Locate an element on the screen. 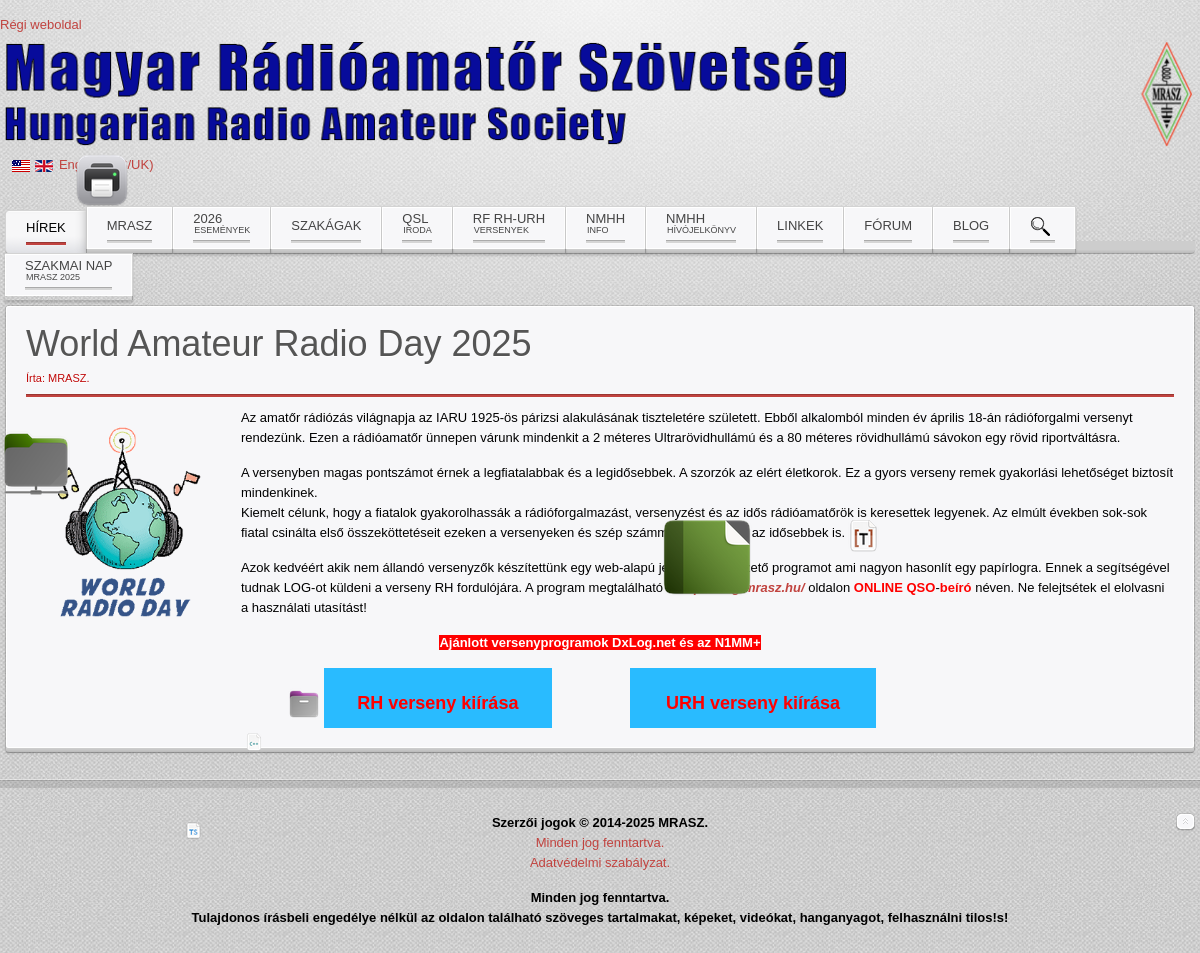 This screenshot has width=1200, height=953. change desktop wallpaper settings is located at coordinates (707, 554).